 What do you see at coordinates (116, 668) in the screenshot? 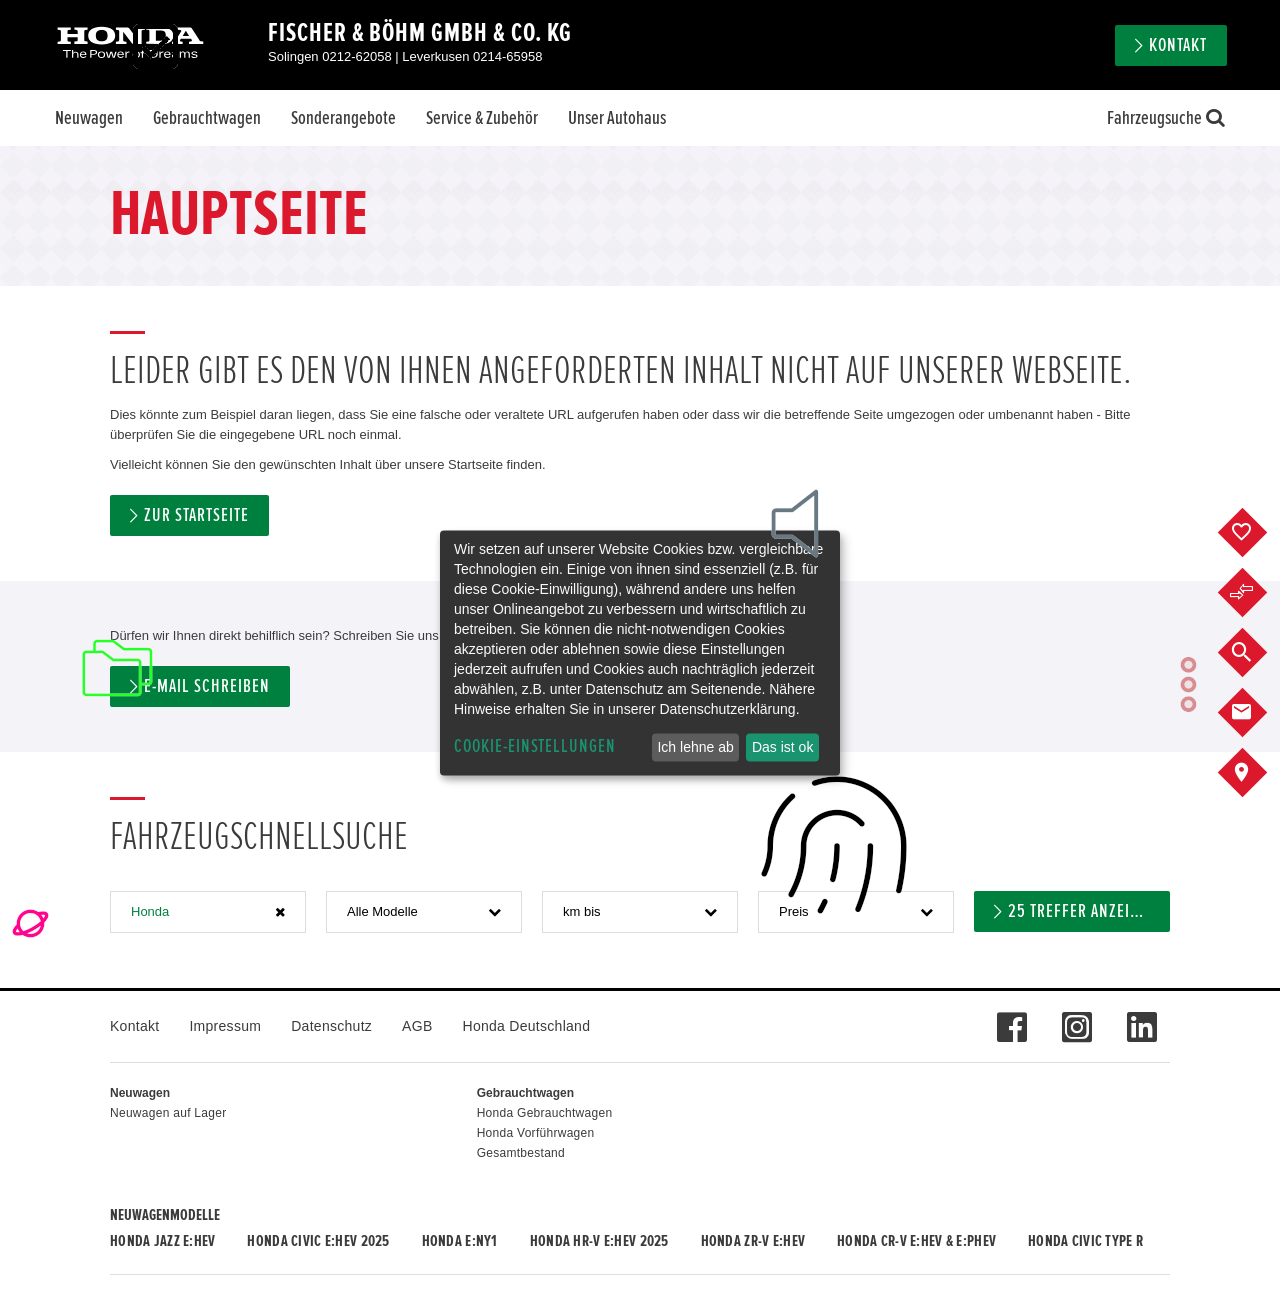
I see `browse all folders` at bounding box center [116, 668].